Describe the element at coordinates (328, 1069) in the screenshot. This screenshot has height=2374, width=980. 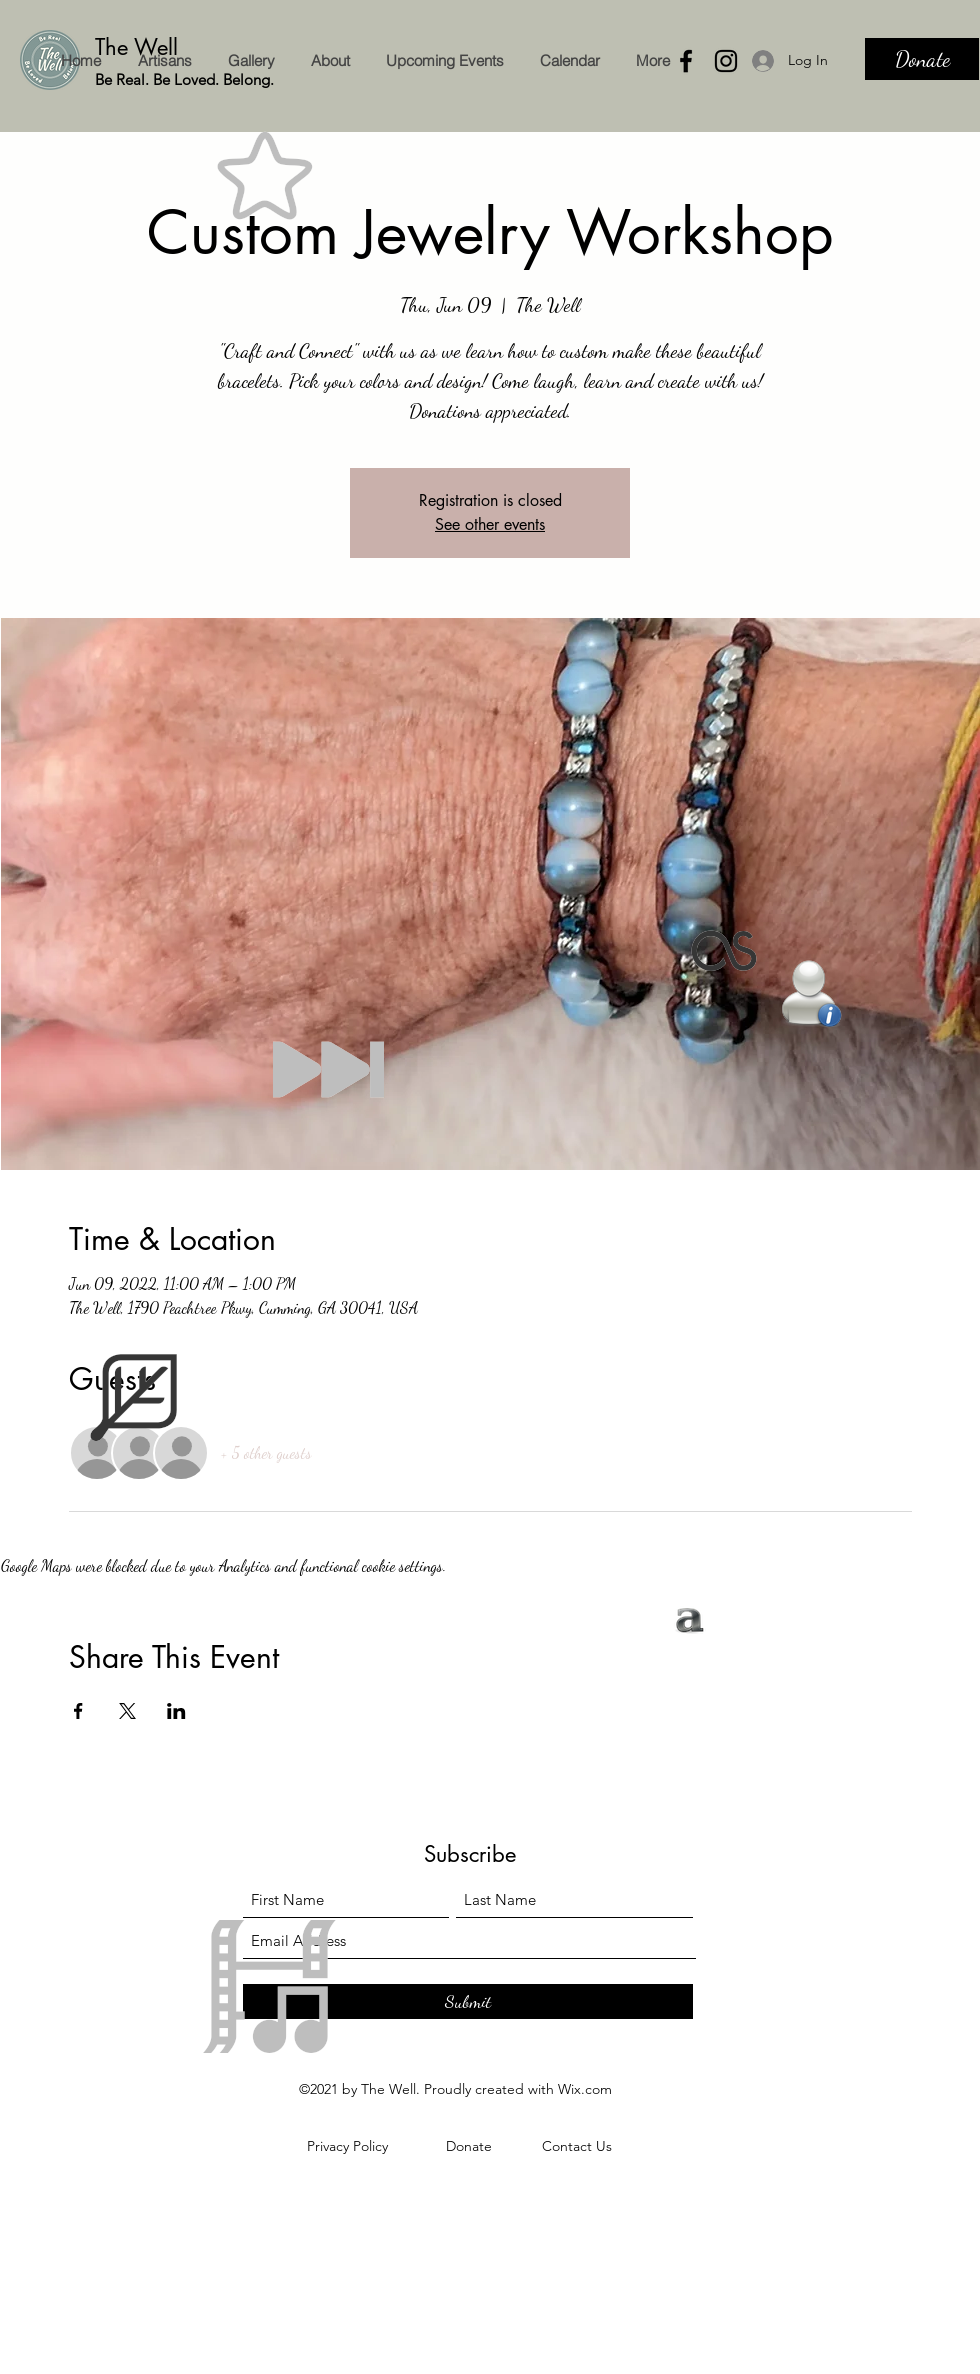
I see `skip to the next track` at that location.